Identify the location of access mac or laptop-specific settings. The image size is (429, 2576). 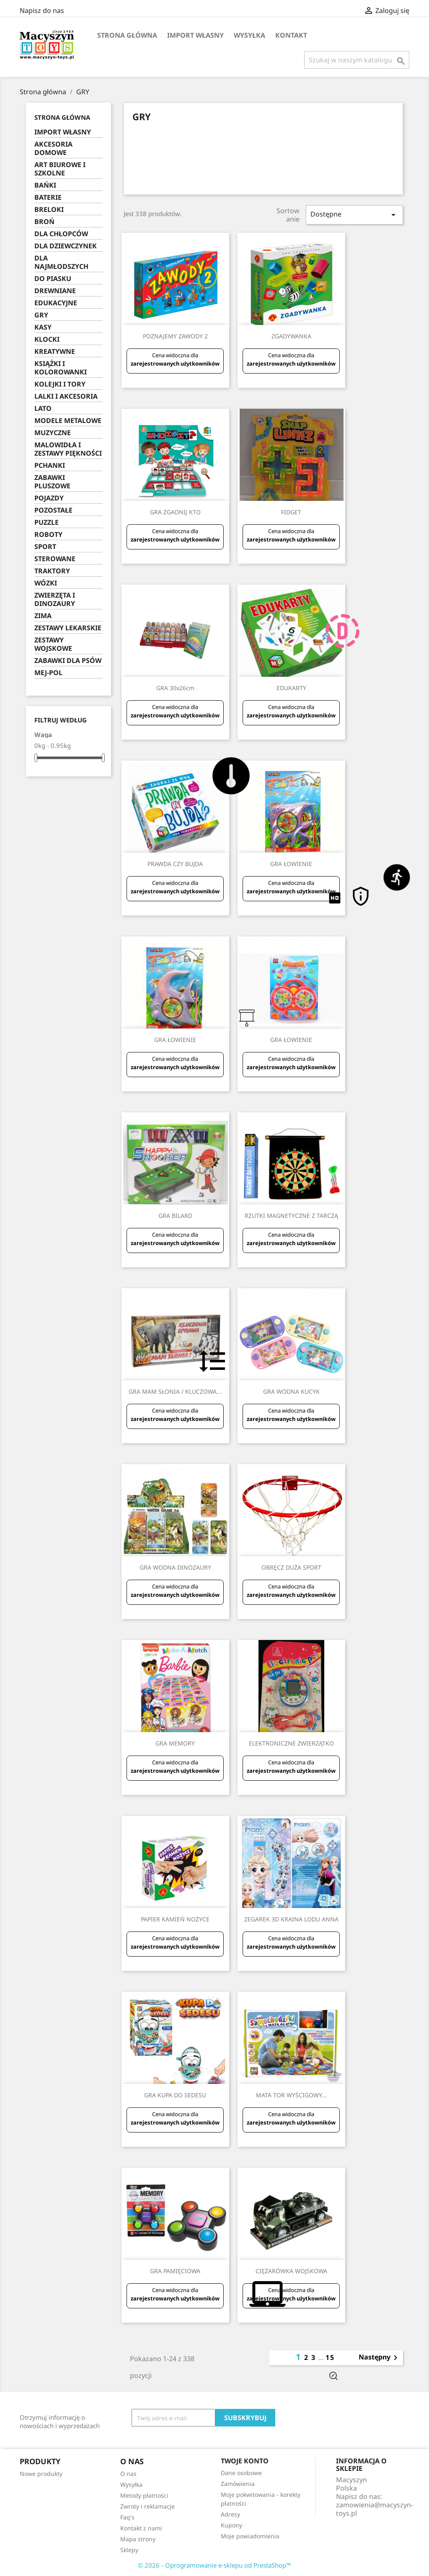
(267, 2295).